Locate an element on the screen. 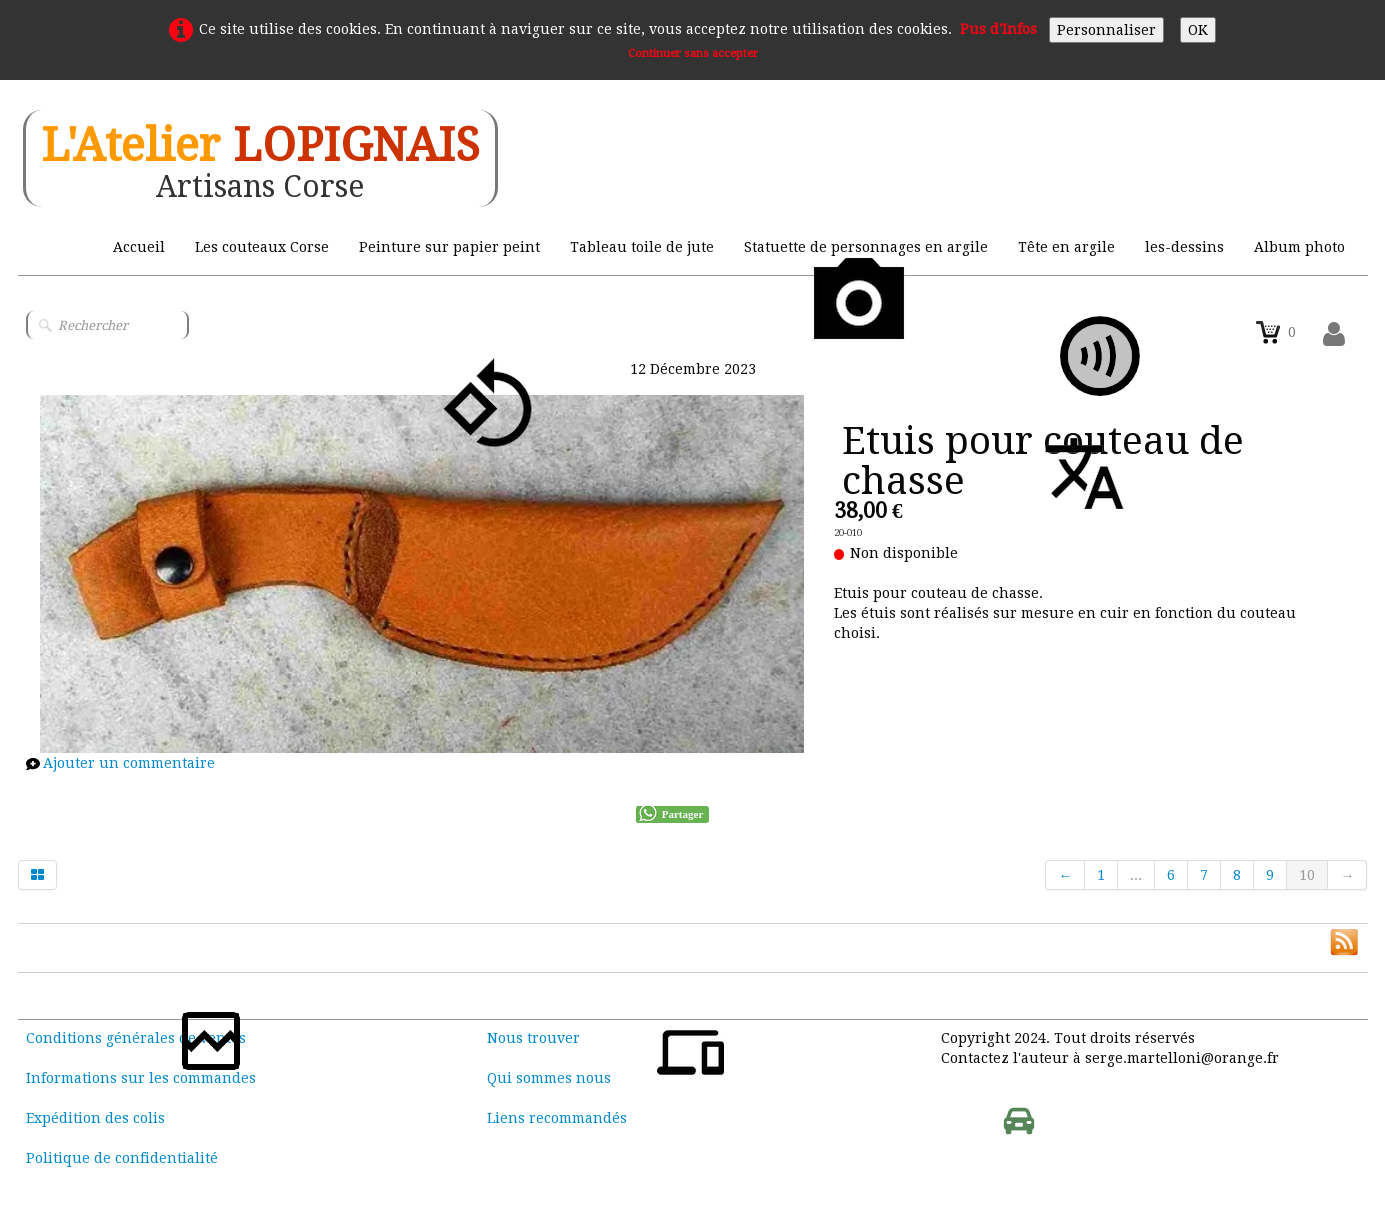 This screenshot has height=1218, width=1385. tap to pay with contactless payment is located at coordinates (1100, 356).